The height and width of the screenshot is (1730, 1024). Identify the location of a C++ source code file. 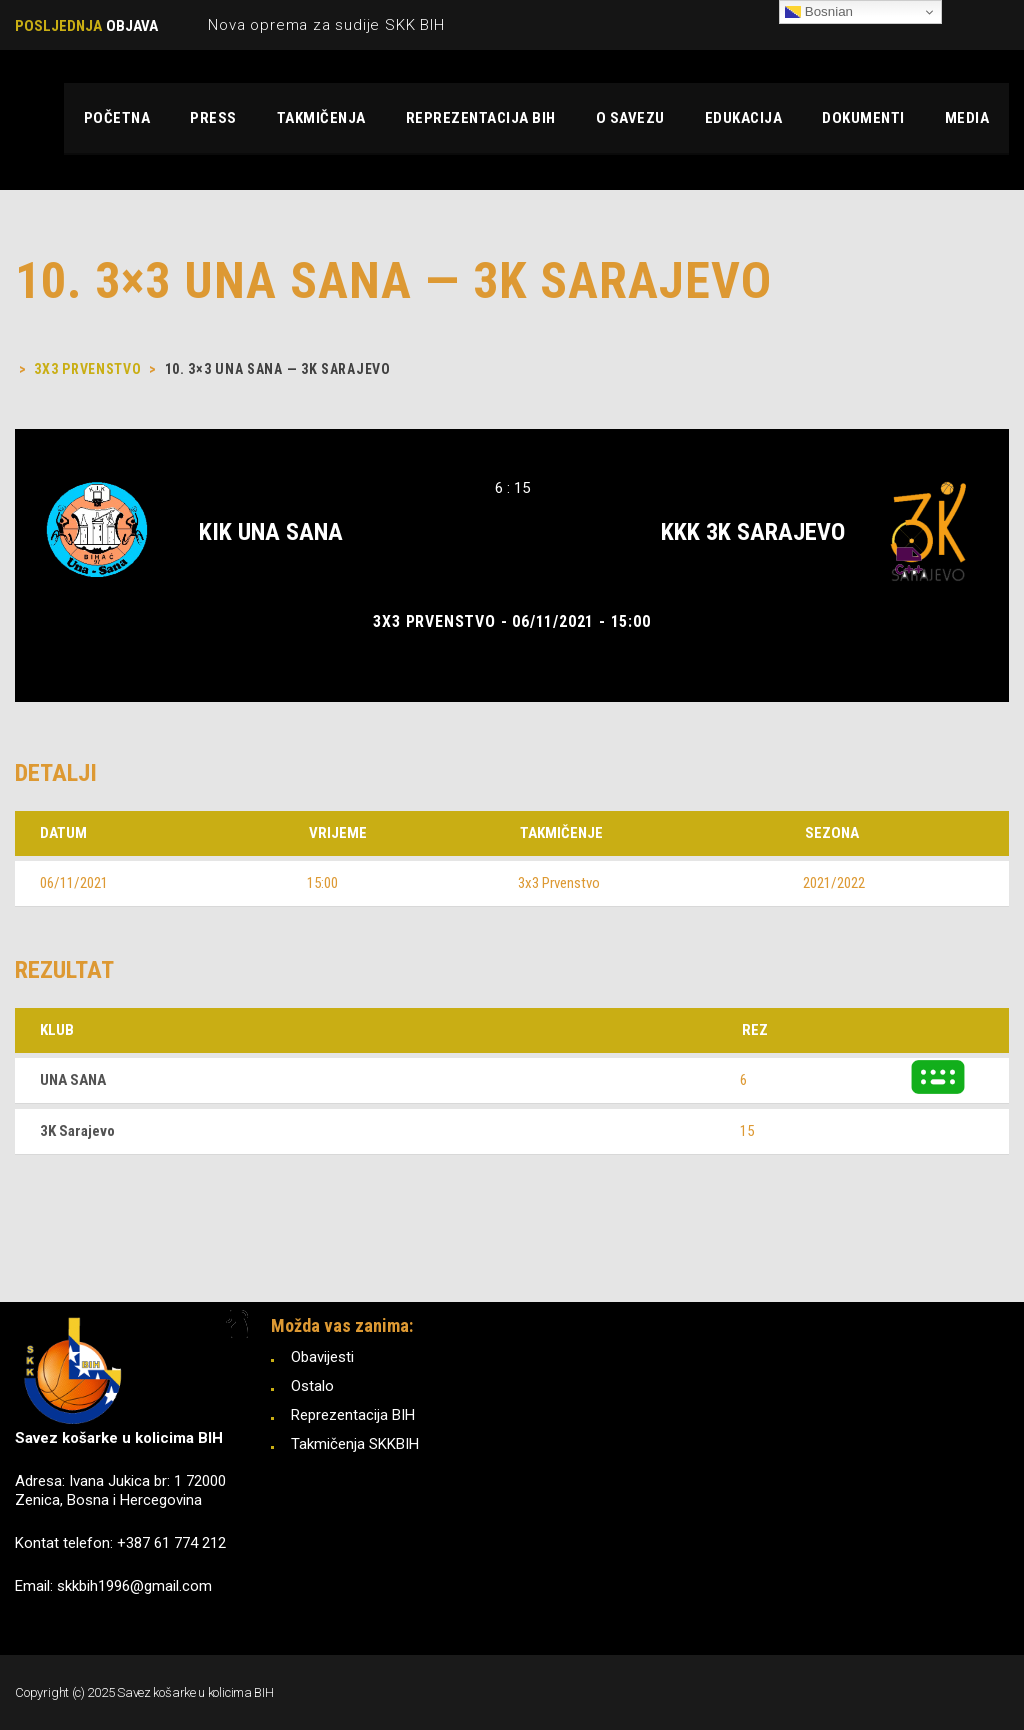
(909, 562).